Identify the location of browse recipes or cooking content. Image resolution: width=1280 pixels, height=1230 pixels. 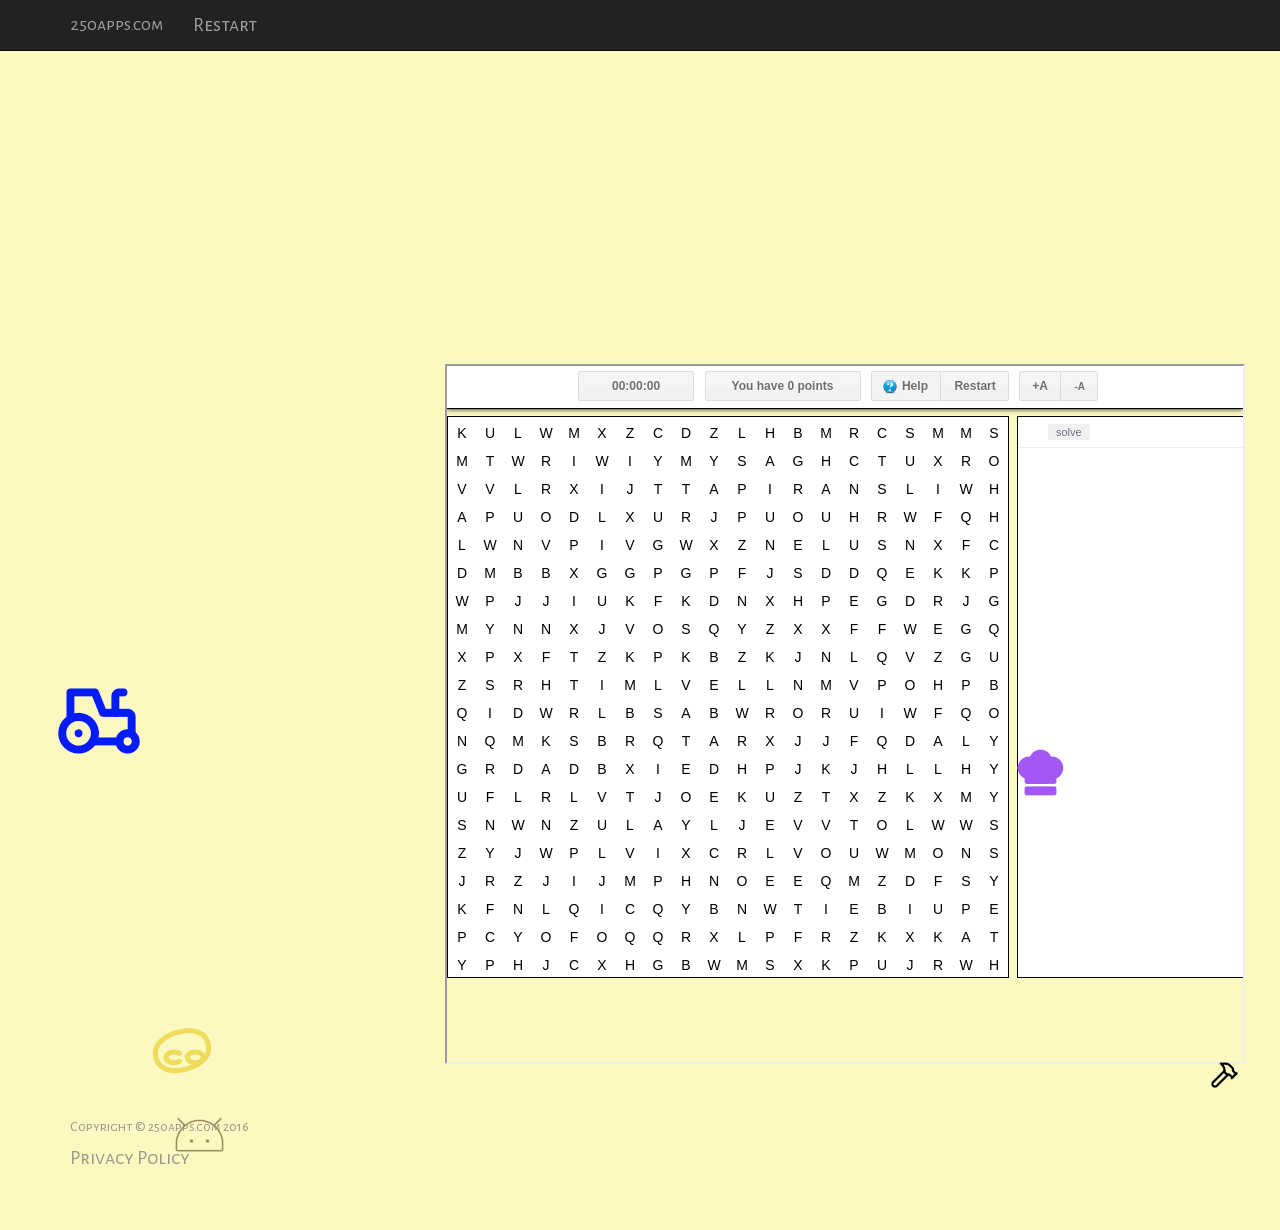
(1040, 772).